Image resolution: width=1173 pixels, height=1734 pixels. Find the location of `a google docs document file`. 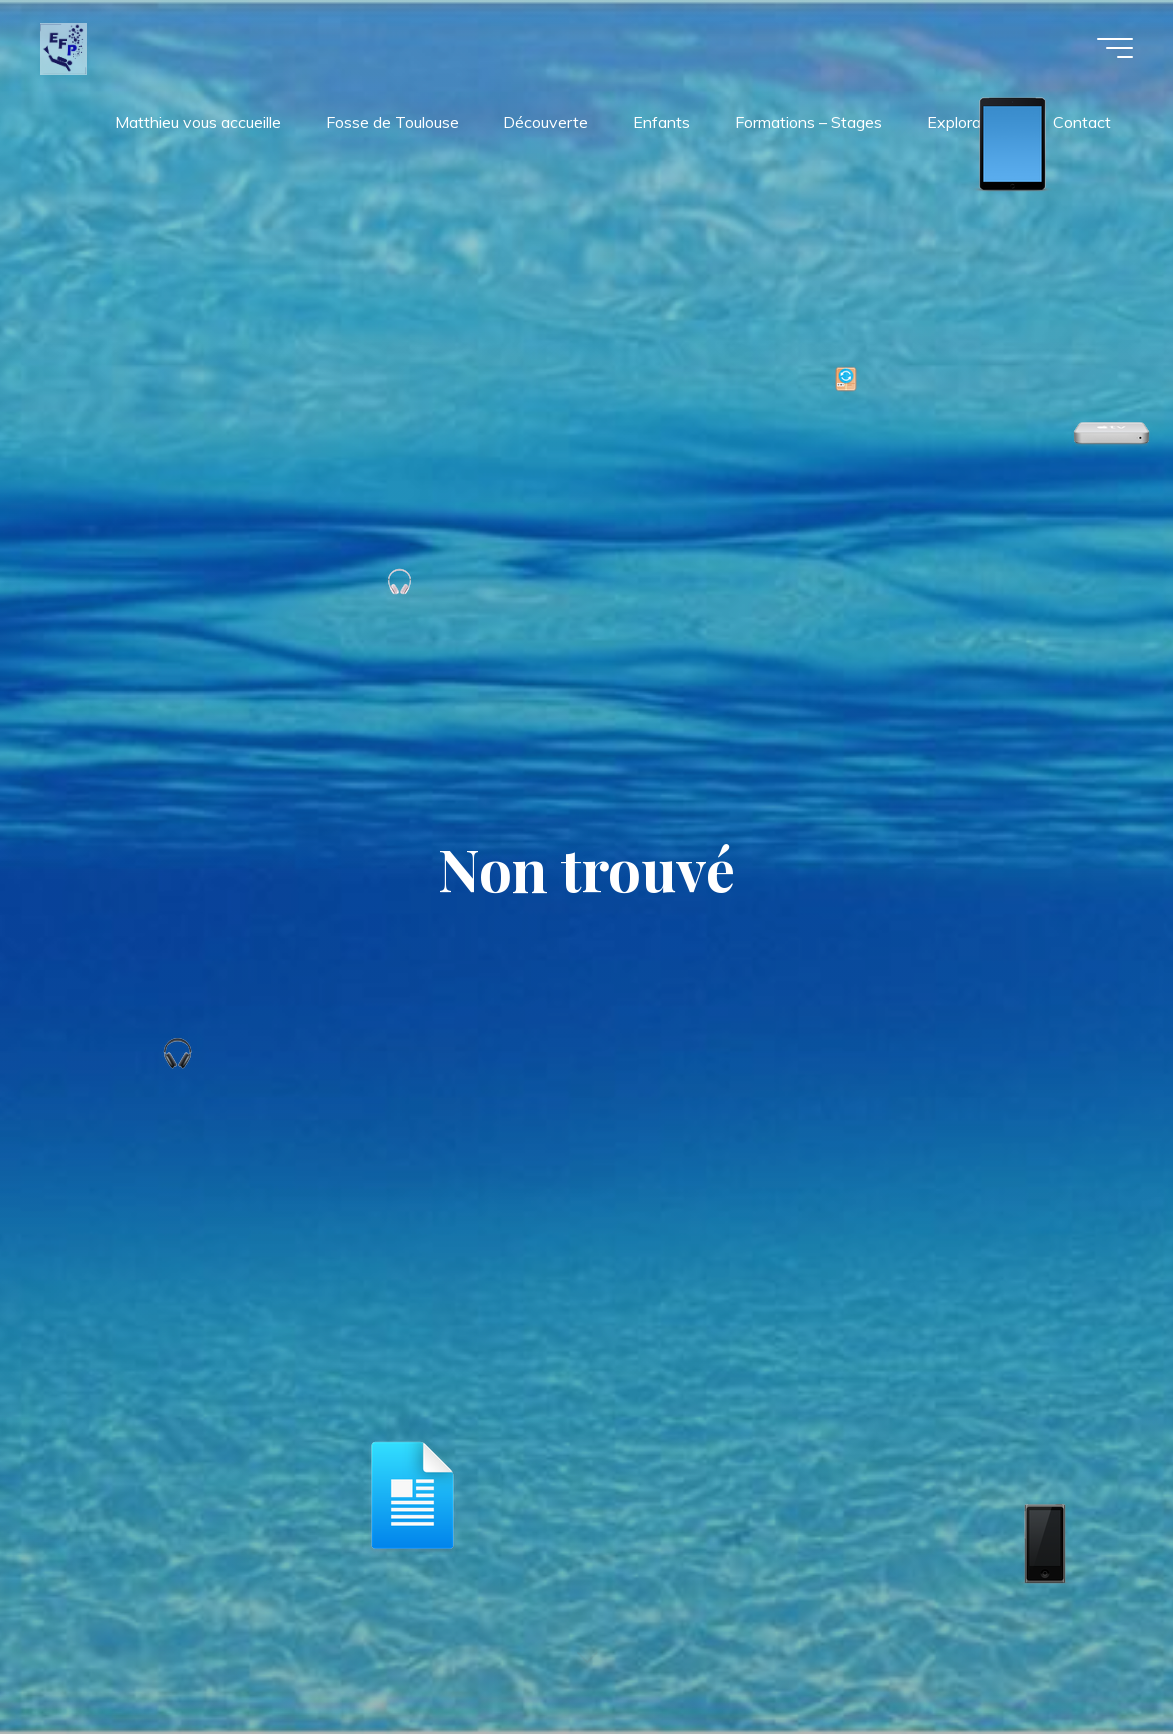

a google docs document file is located at coordinates (412, 1497).